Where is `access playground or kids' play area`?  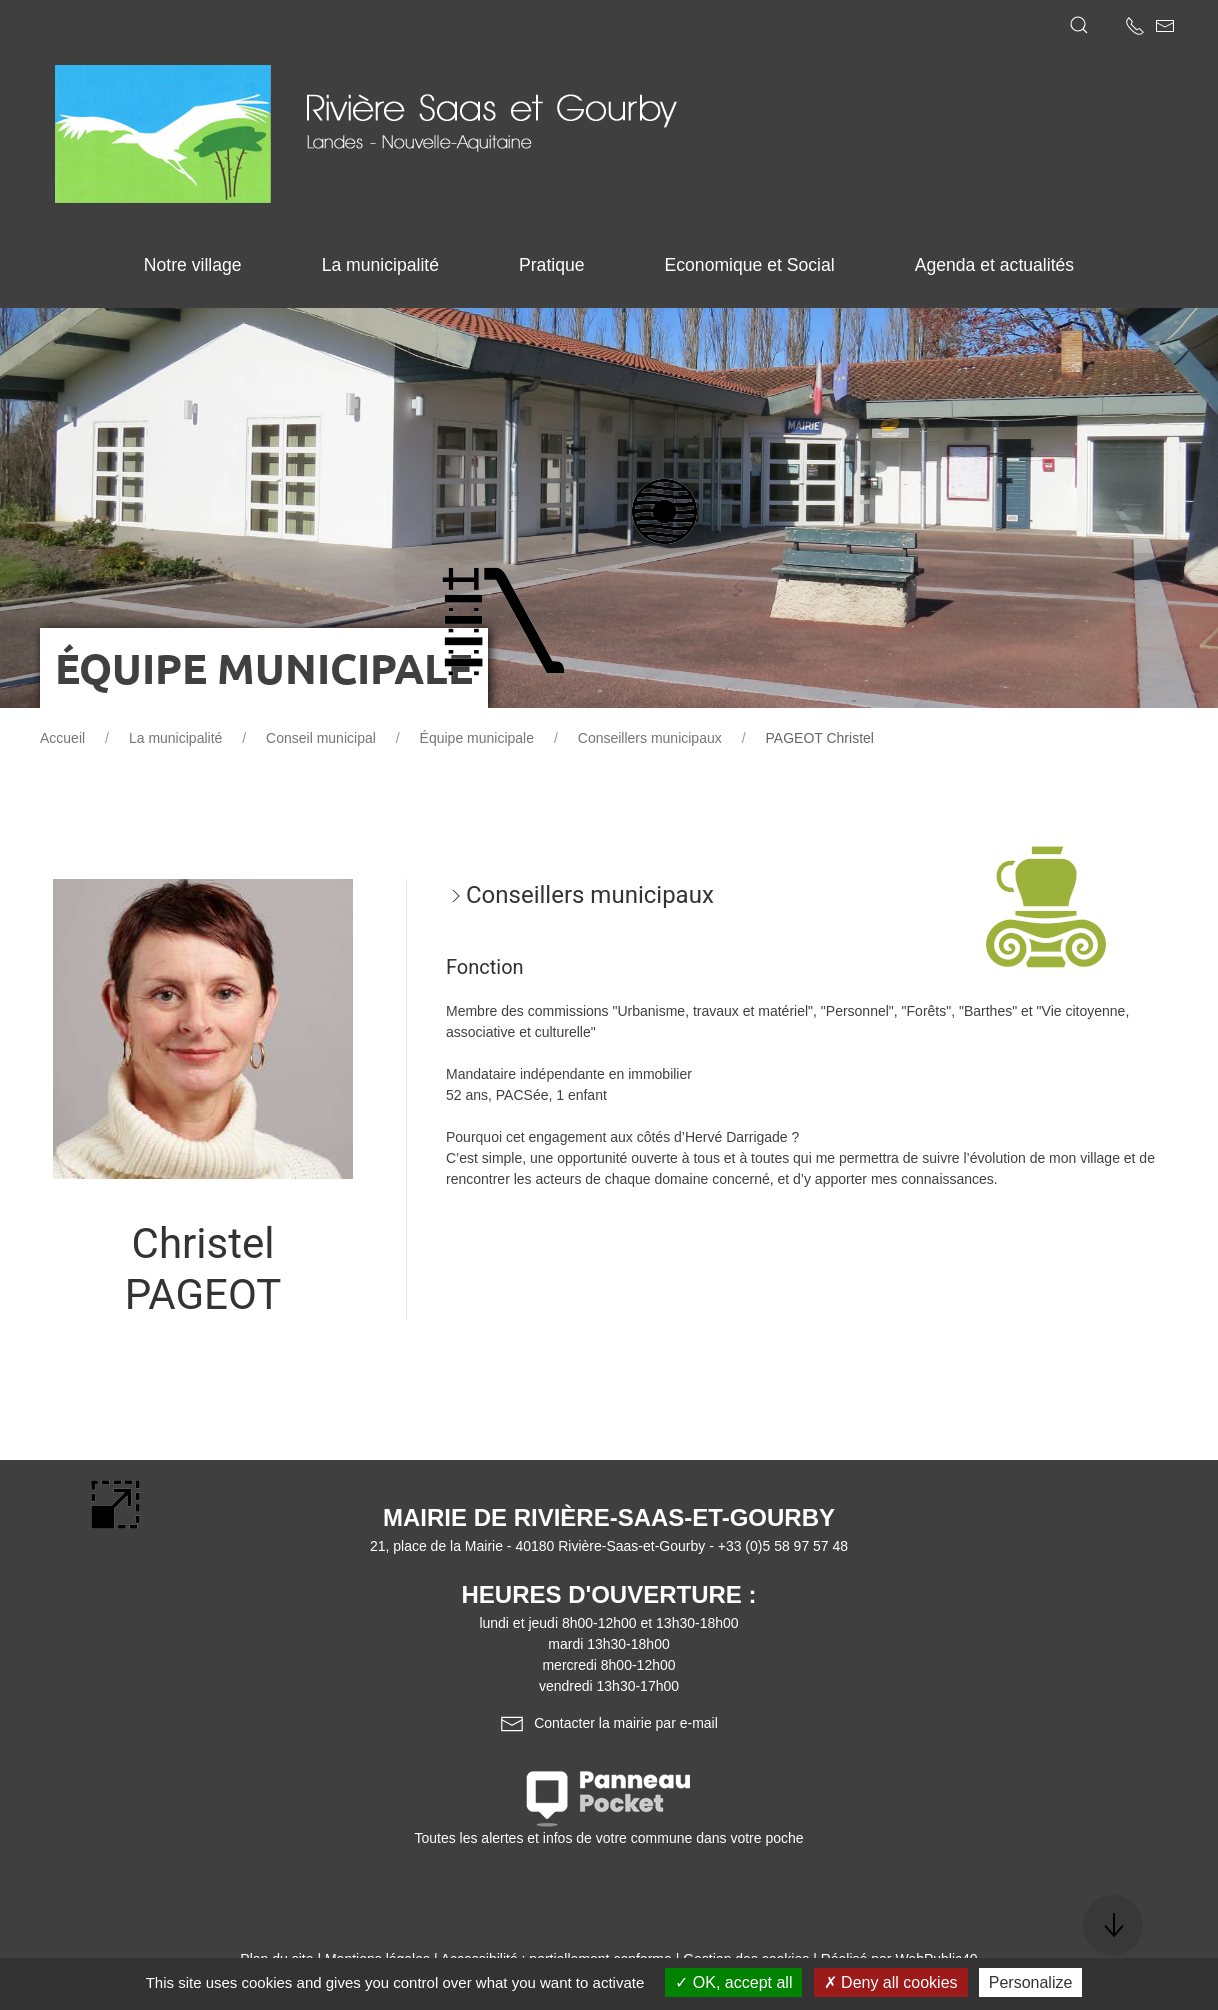 access playground or kids' play area is located at coordinates (503, 612).